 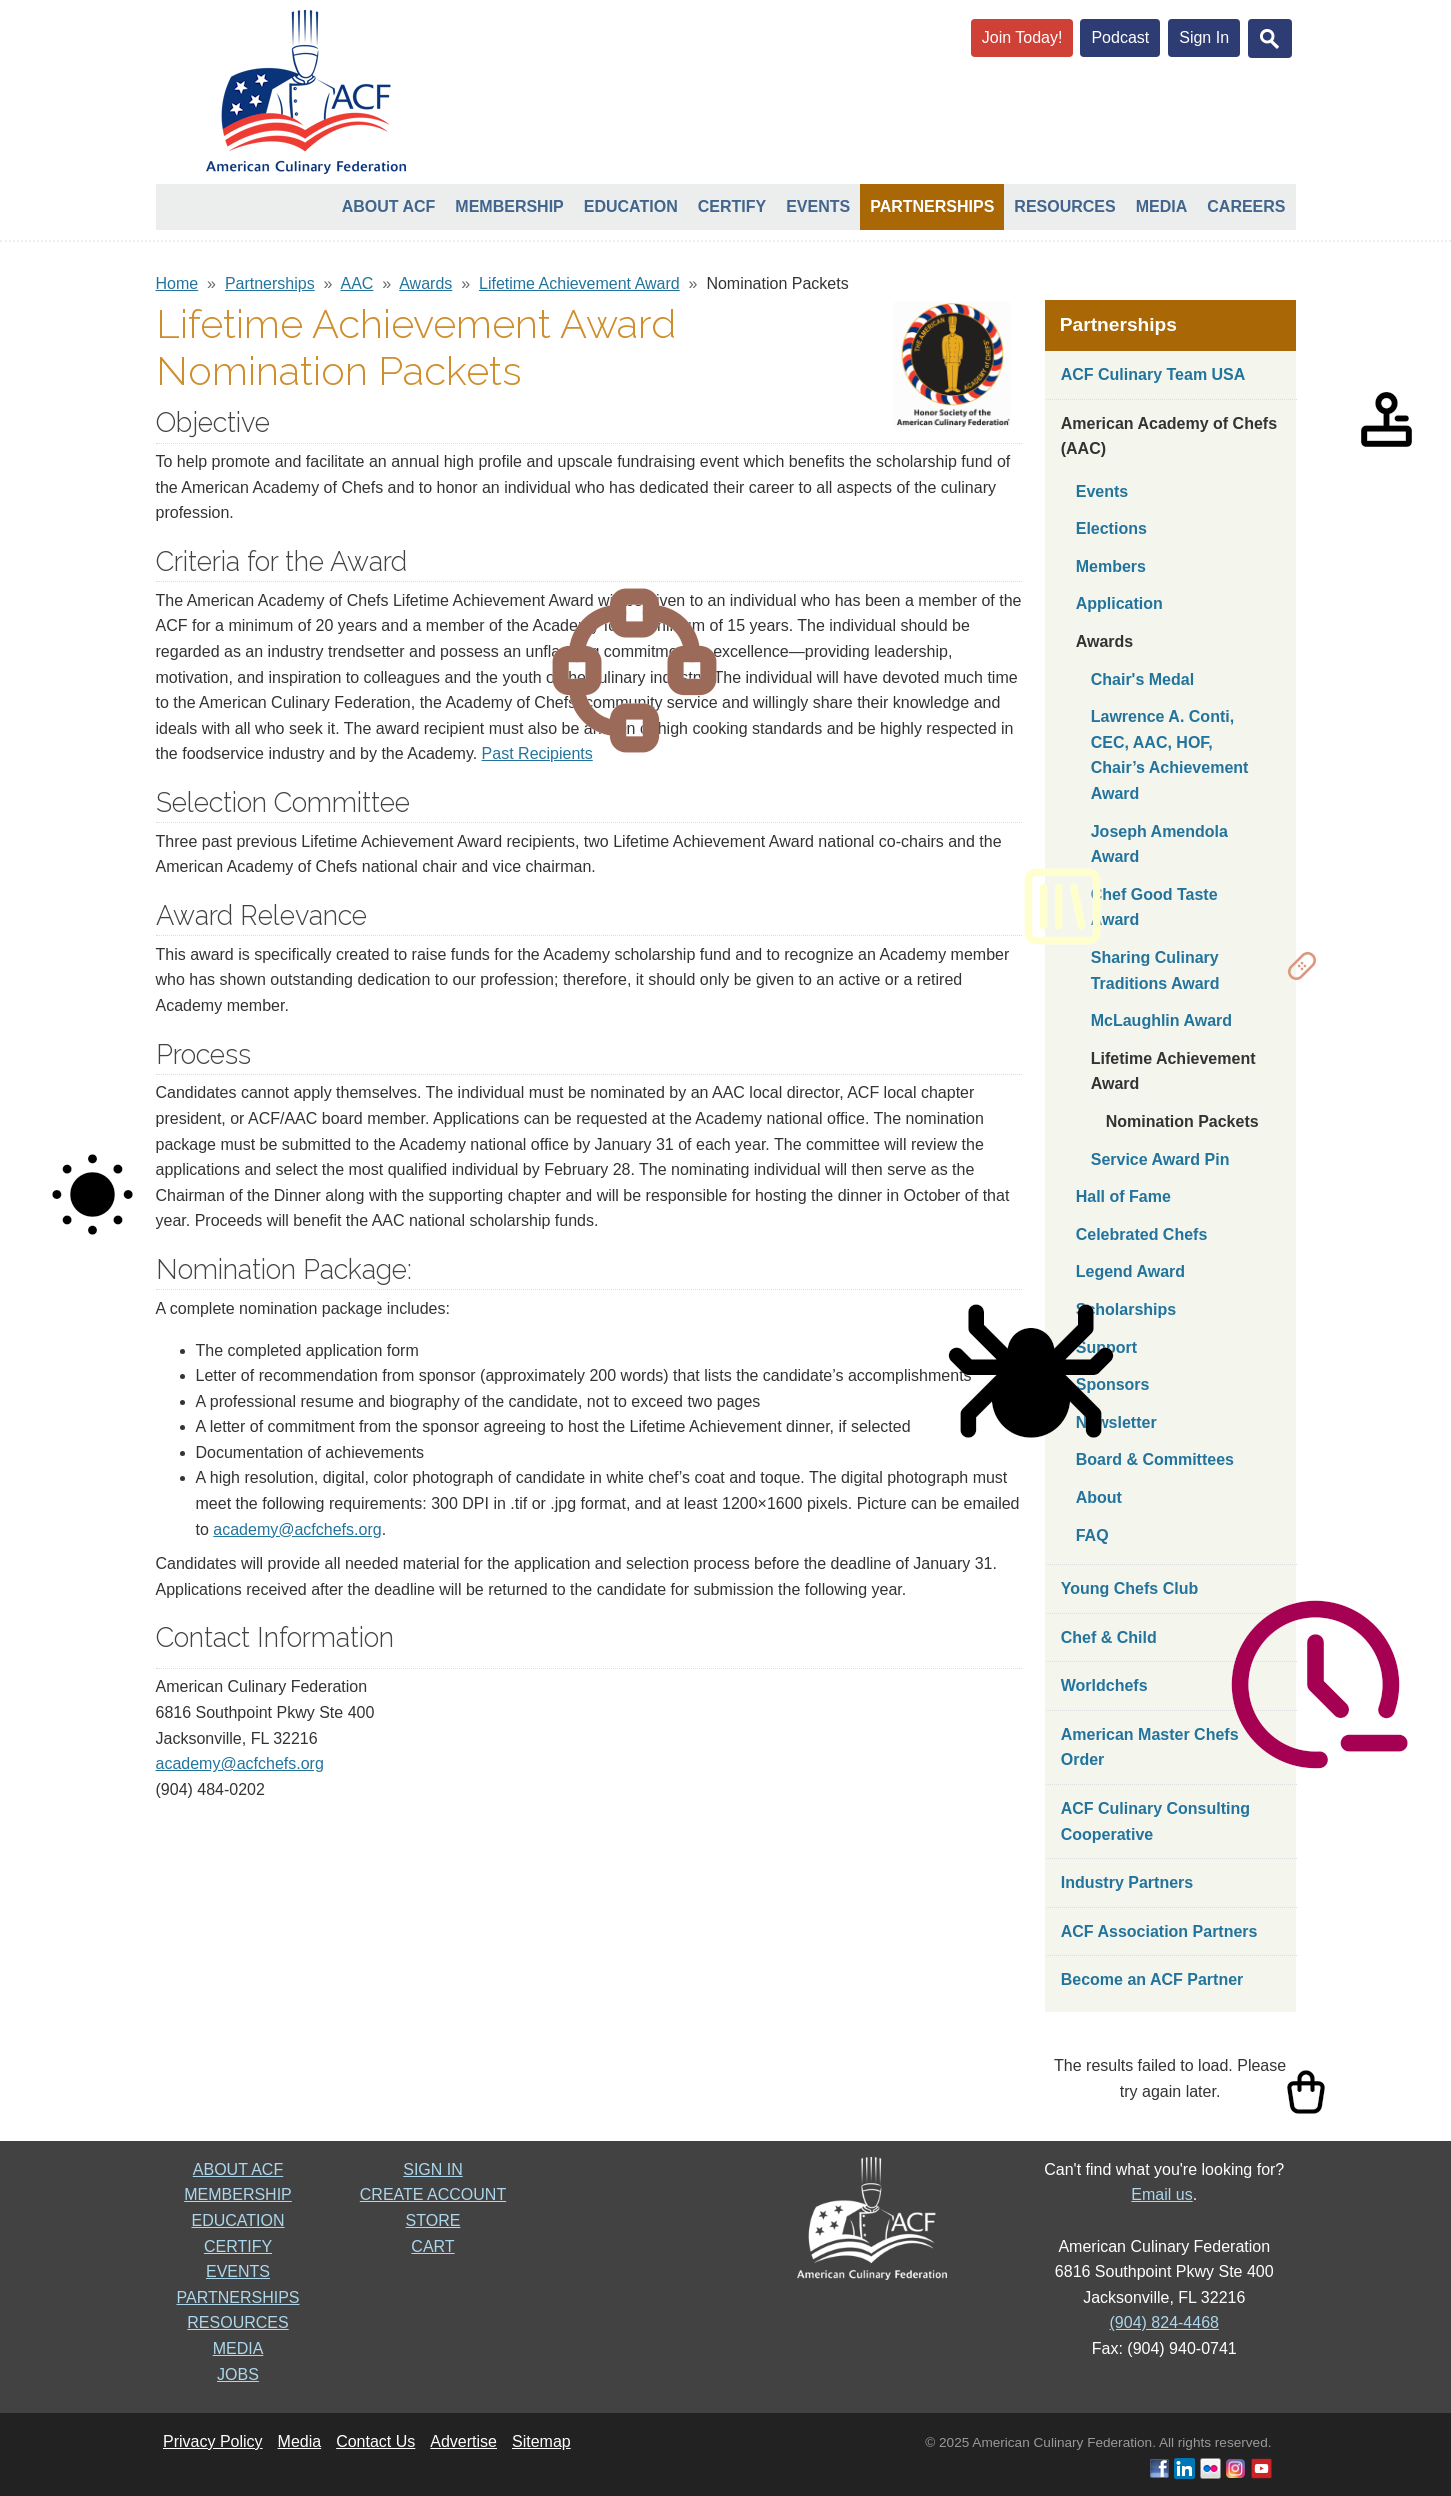 What do you see at coordinates (1386, 421) in the screenshot?
I see `access gaming or controller settings` at bounding box center [1386, 421].